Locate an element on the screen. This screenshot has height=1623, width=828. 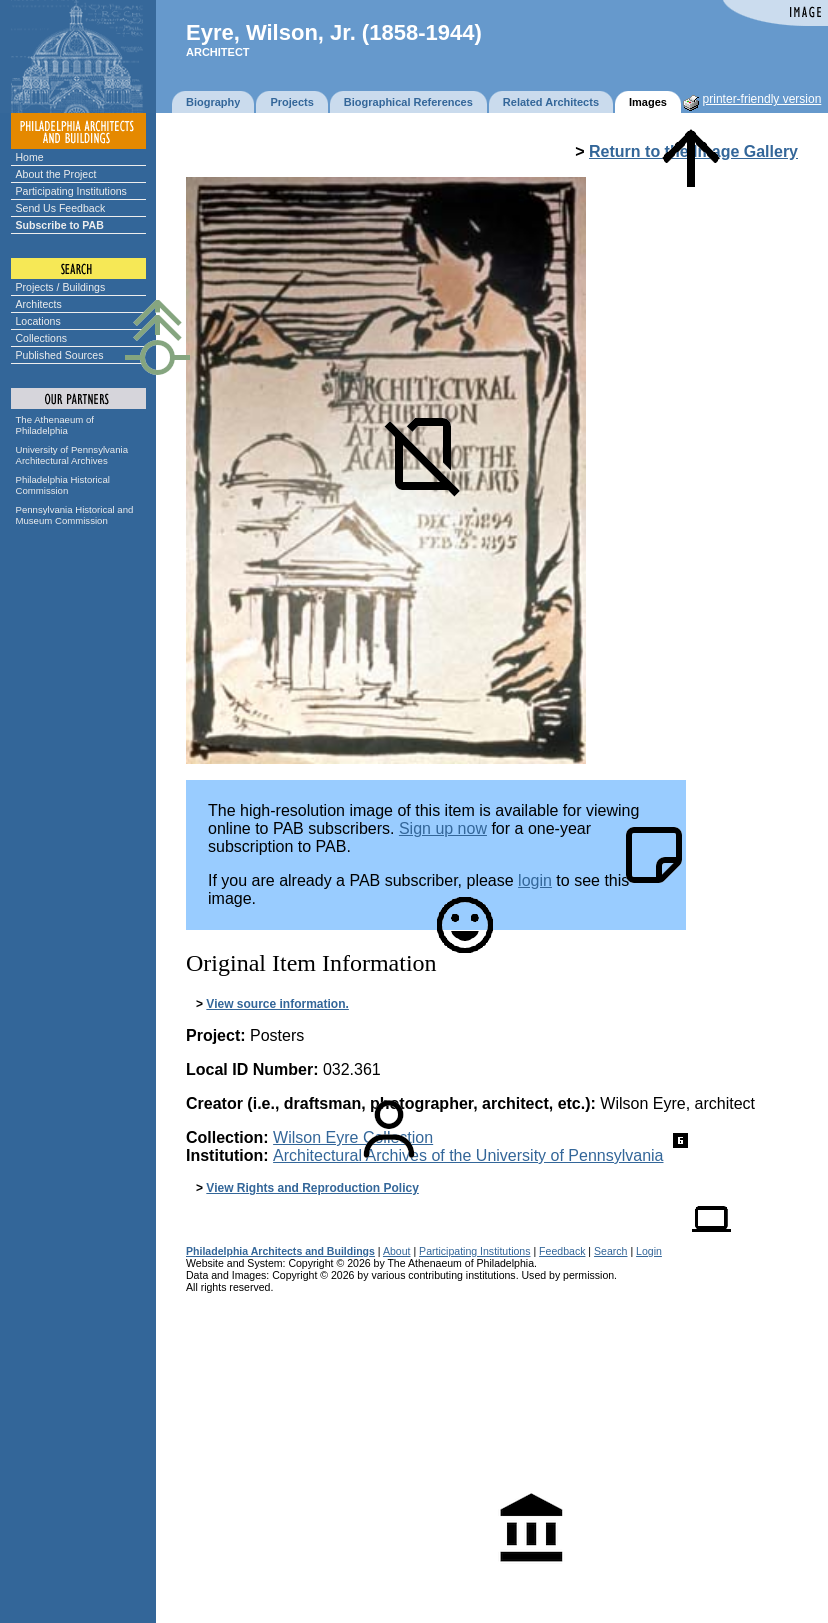
no sim card detected is located at coordinates (423, 454).